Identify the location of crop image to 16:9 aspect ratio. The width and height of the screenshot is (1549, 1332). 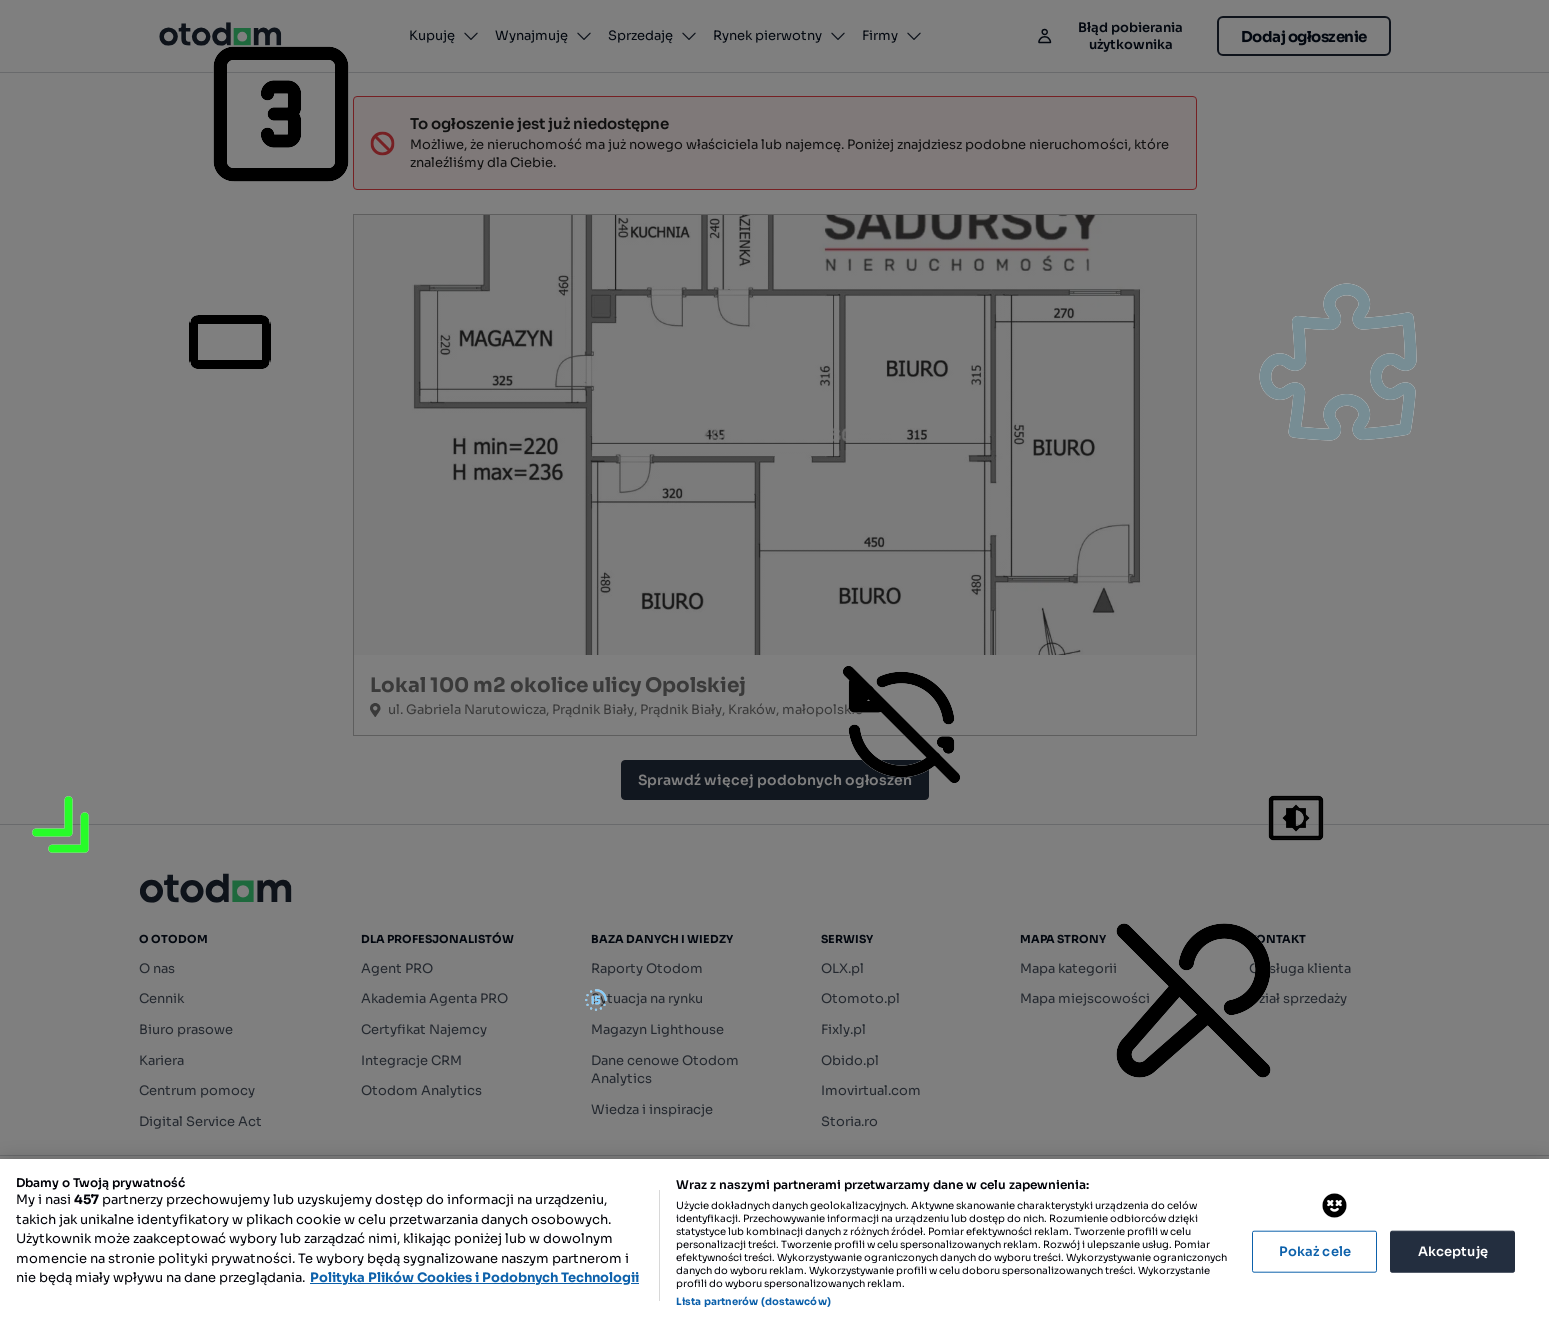
(230, 342).